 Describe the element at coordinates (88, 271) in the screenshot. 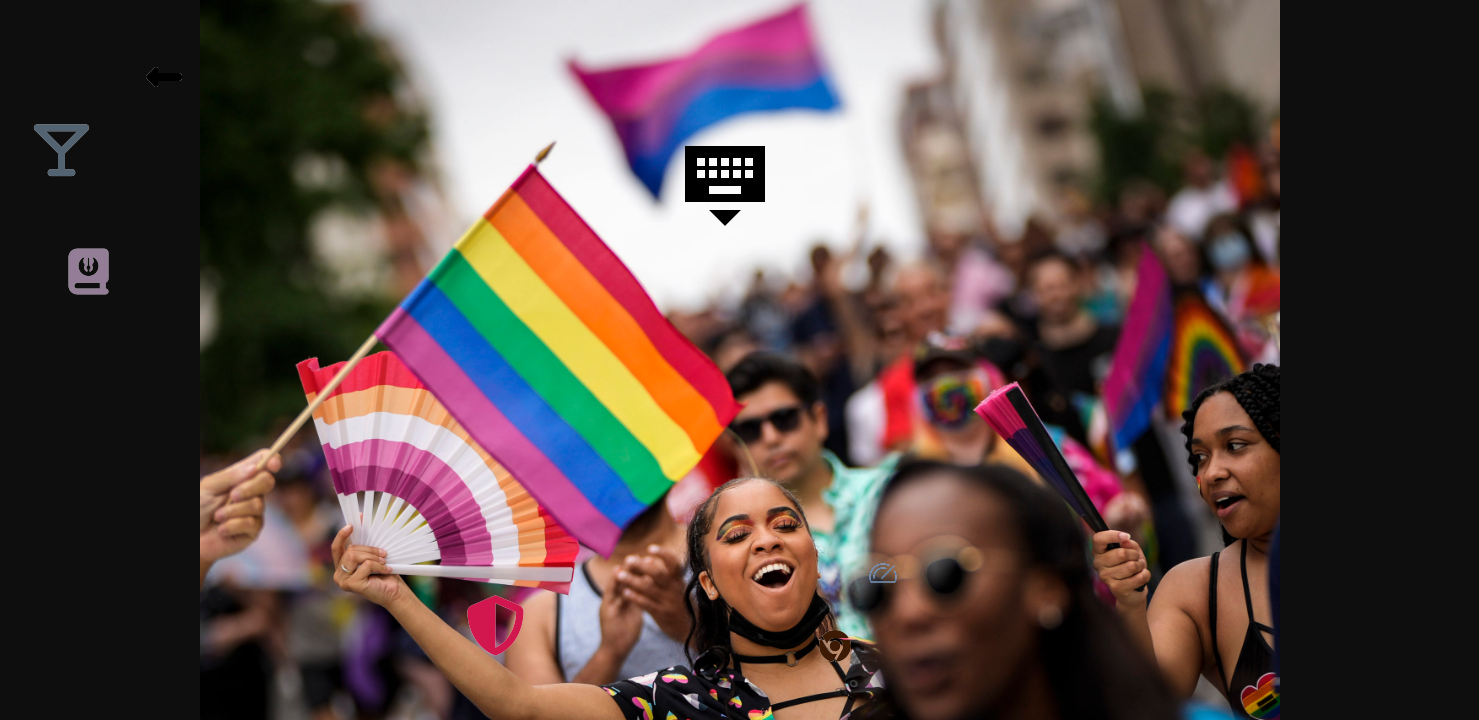

I see `access the journal of the whills or star wars lore reference` at that location.